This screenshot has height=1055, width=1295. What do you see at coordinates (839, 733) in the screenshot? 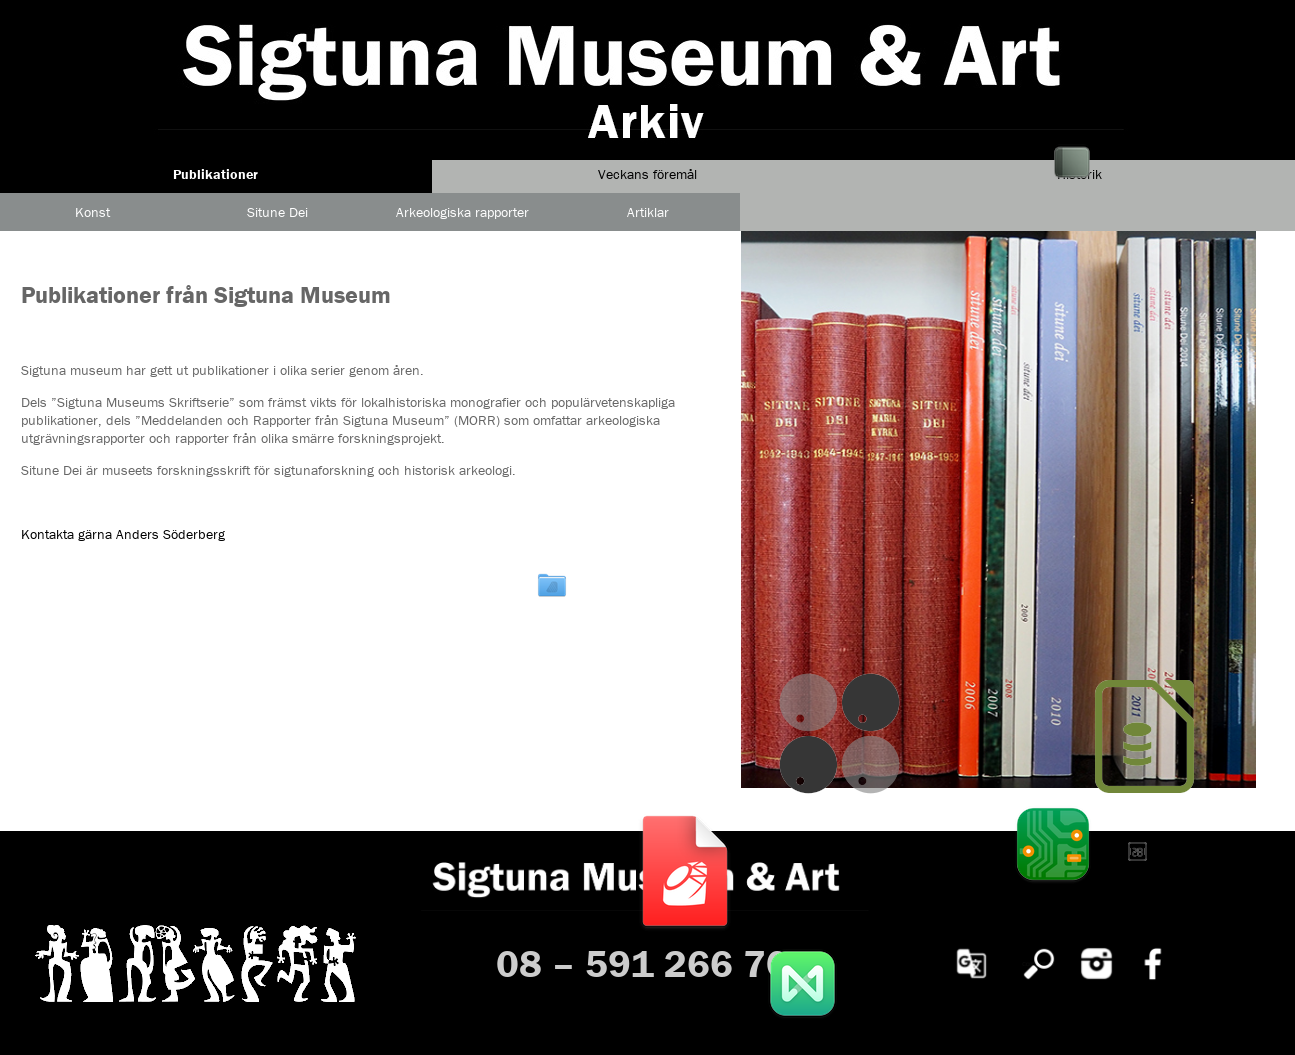
I see `launch swell foop puzzle game` at bounding box center [839, 733].